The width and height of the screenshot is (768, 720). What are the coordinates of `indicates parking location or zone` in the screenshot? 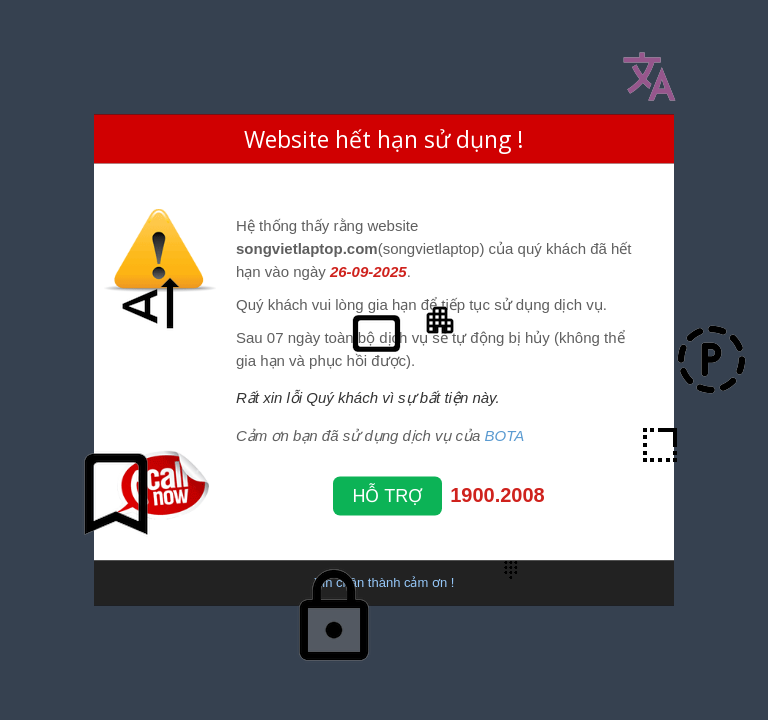 It's located at (711, 359).